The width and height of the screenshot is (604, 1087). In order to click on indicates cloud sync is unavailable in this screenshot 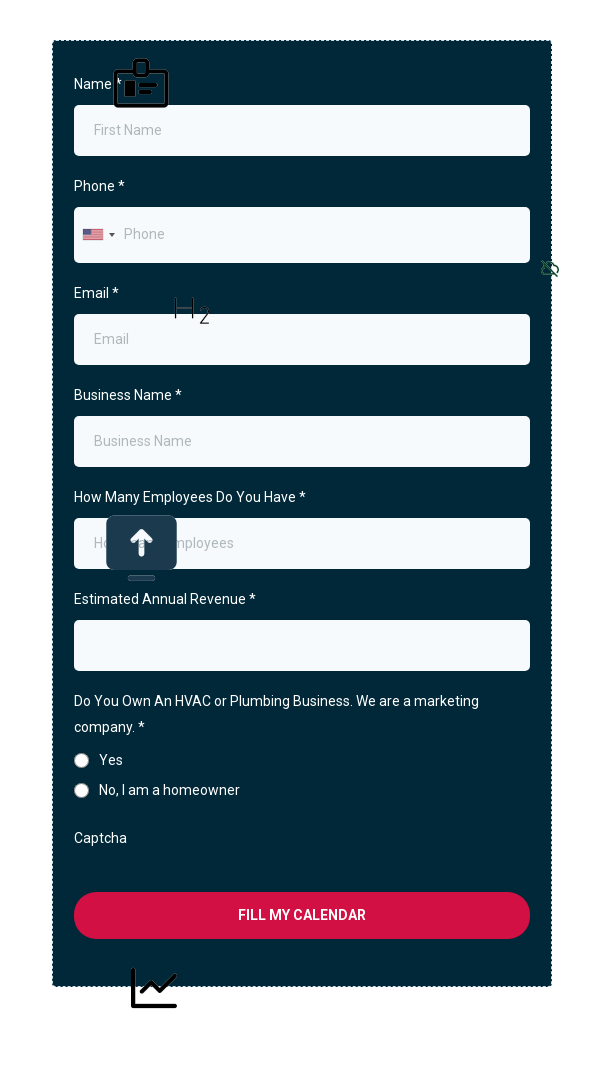, I will do `click(550, 268)`.